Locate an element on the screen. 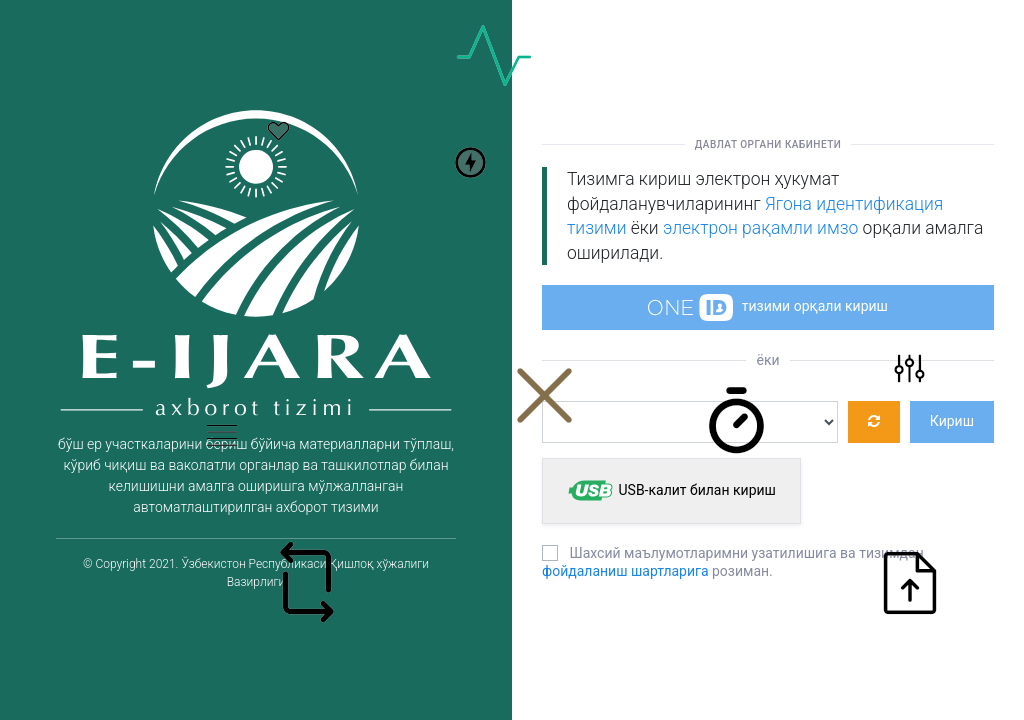 Image resolution: width=1024 pixels, height=720 pixels. add to favorites is located at coordinates (278, 130).